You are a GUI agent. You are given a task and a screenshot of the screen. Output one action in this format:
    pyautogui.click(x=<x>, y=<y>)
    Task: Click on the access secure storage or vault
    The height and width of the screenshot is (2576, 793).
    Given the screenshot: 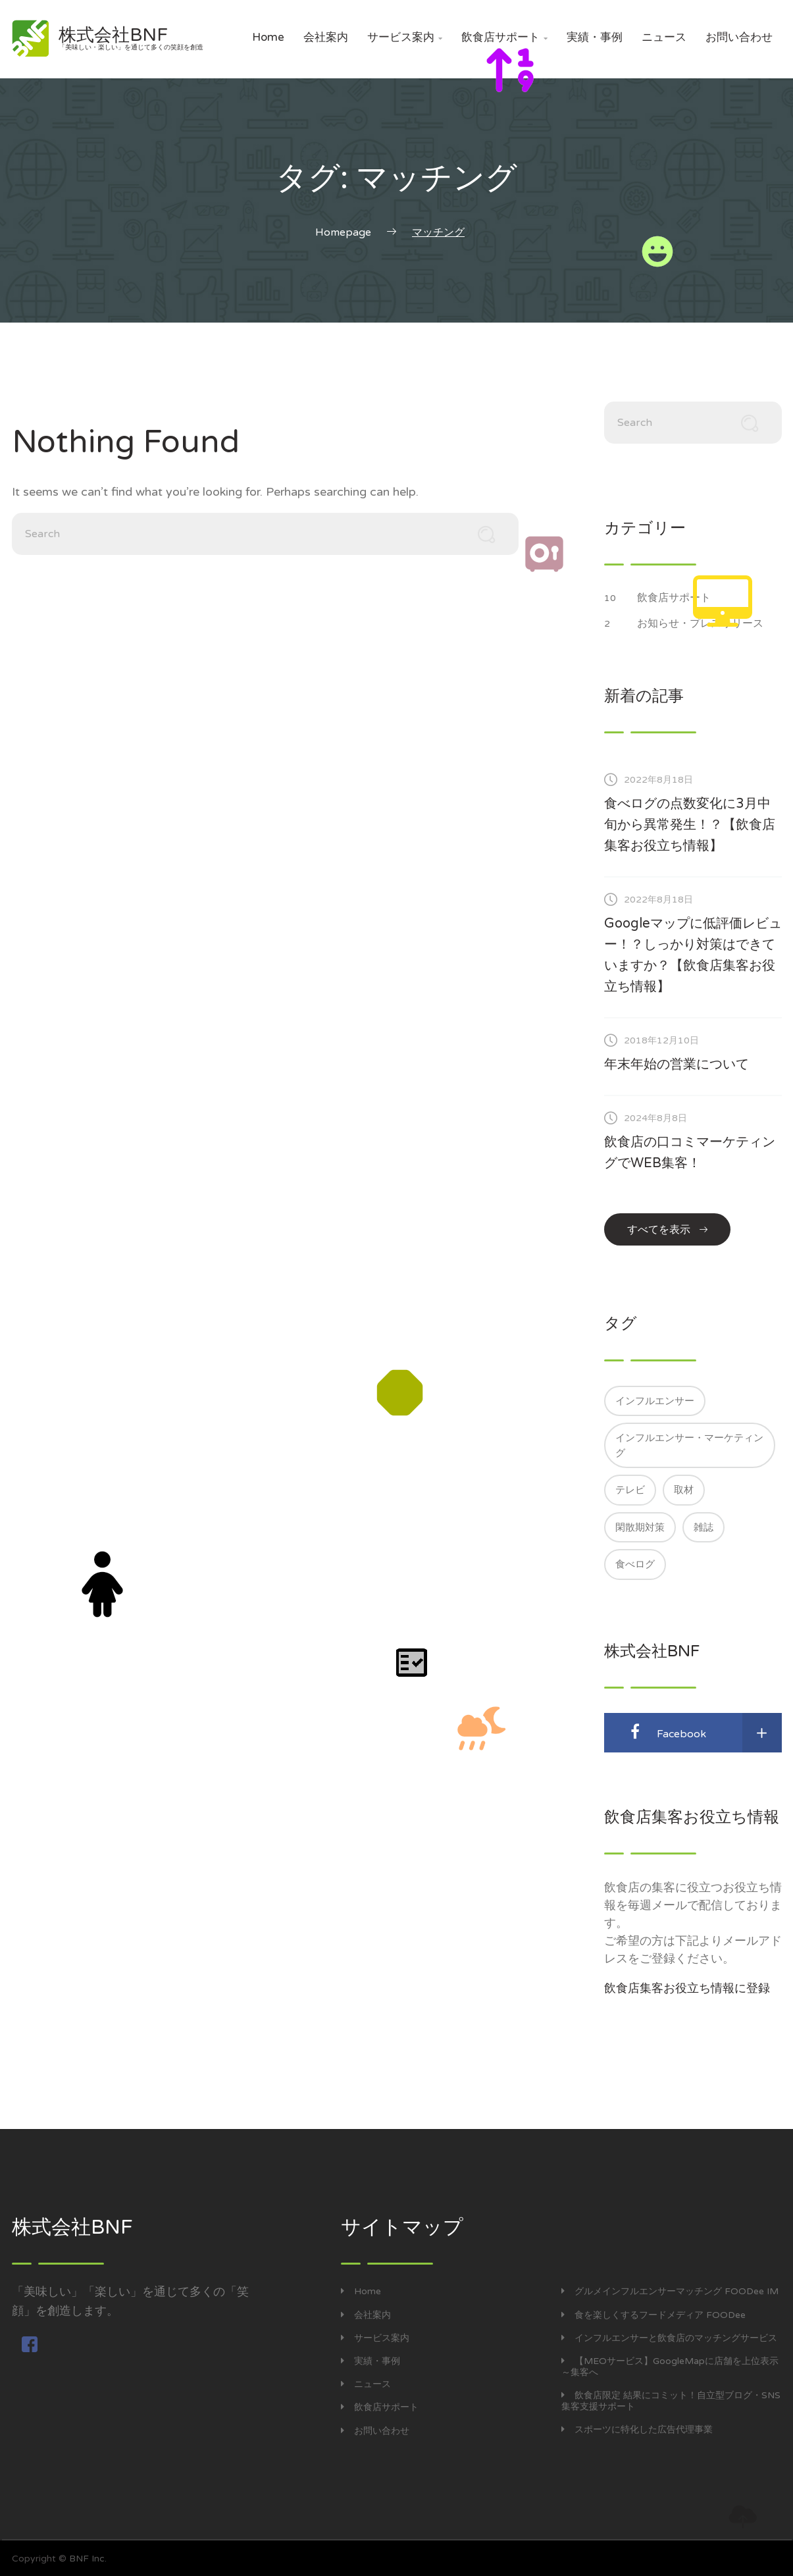 What is the action you would take?
    pyautogui.click(x=544, y=553)
    